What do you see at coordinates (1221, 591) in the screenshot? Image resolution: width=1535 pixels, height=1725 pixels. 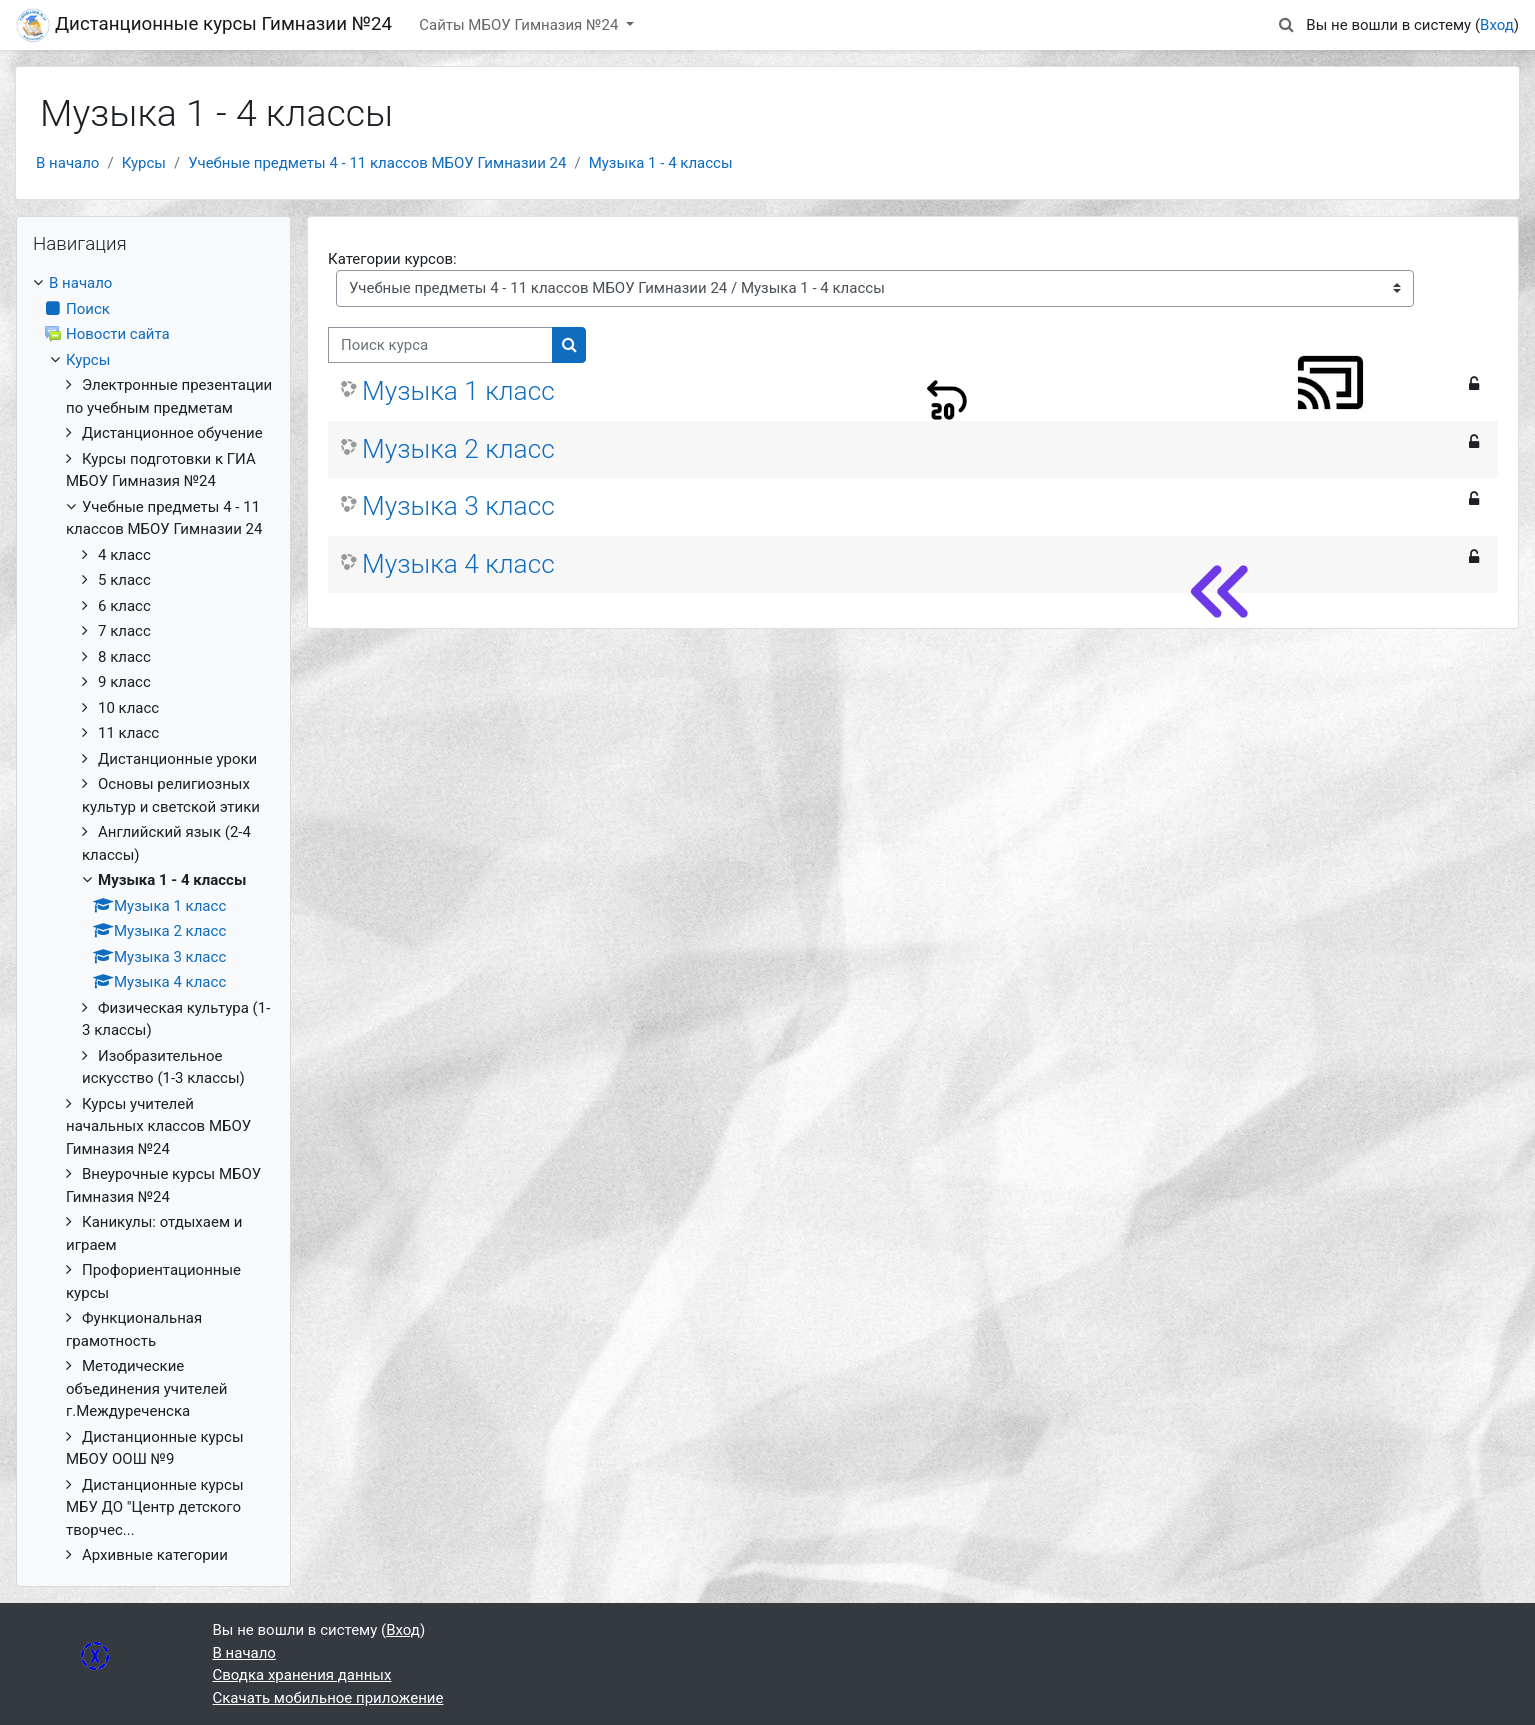 I see `skip to previous item or beginning` at bounding box center [1221, 591].